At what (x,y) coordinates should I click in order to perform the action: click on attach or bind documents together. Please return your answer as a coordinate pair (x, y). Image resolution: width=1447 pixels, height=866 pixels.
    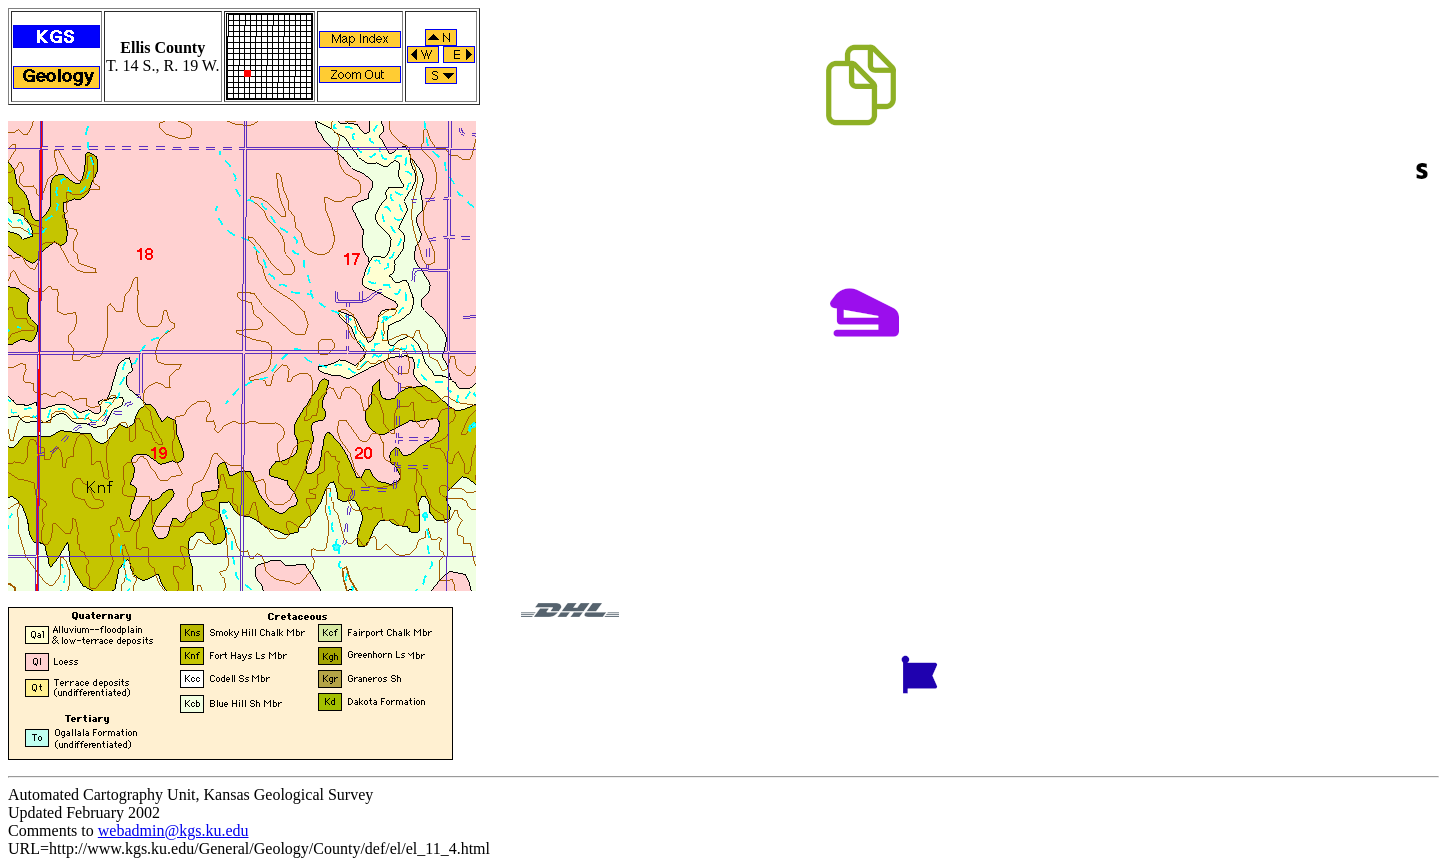
    Looking at the image, I should click on (864, 312).